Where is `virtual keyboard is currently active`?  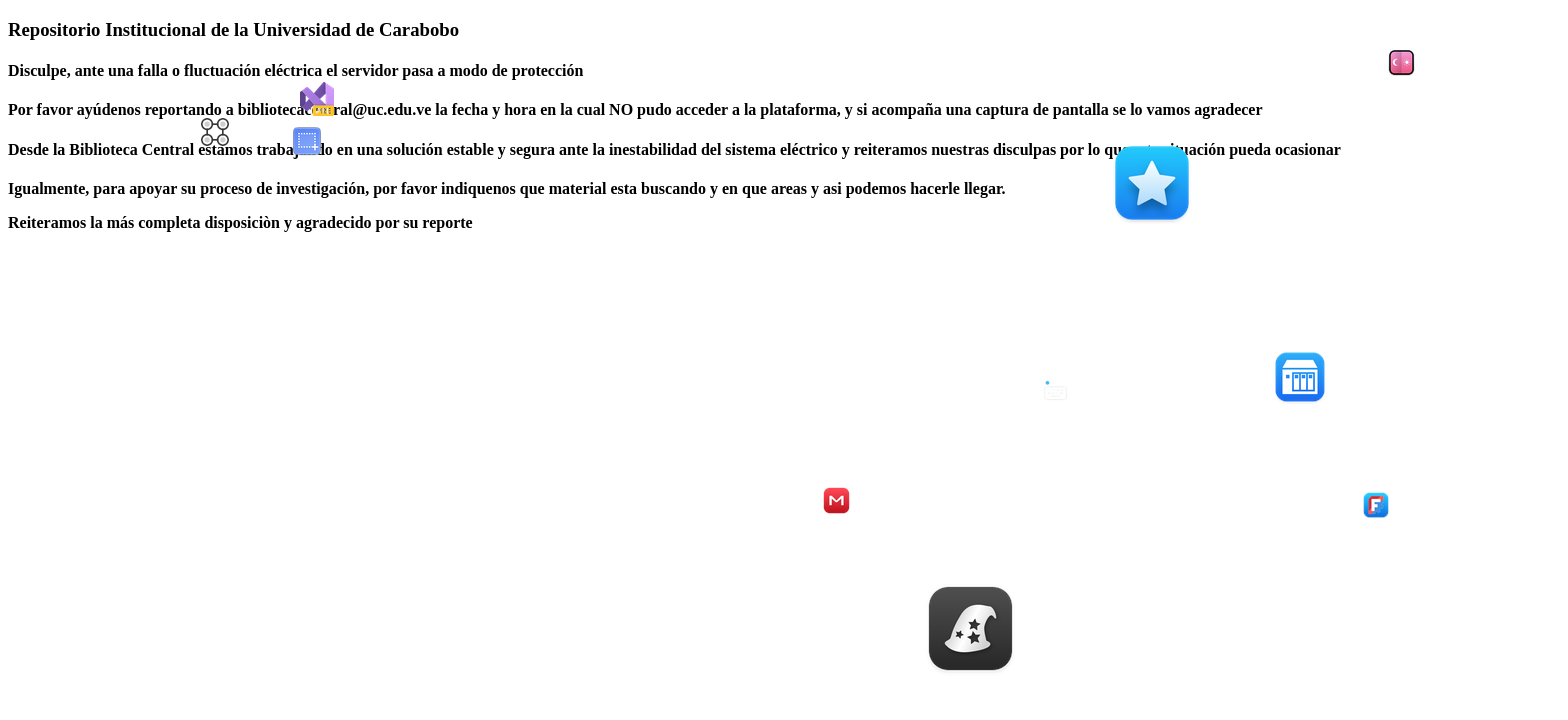
virtual keyboard is currently active is located at coordinates (1055, 390).